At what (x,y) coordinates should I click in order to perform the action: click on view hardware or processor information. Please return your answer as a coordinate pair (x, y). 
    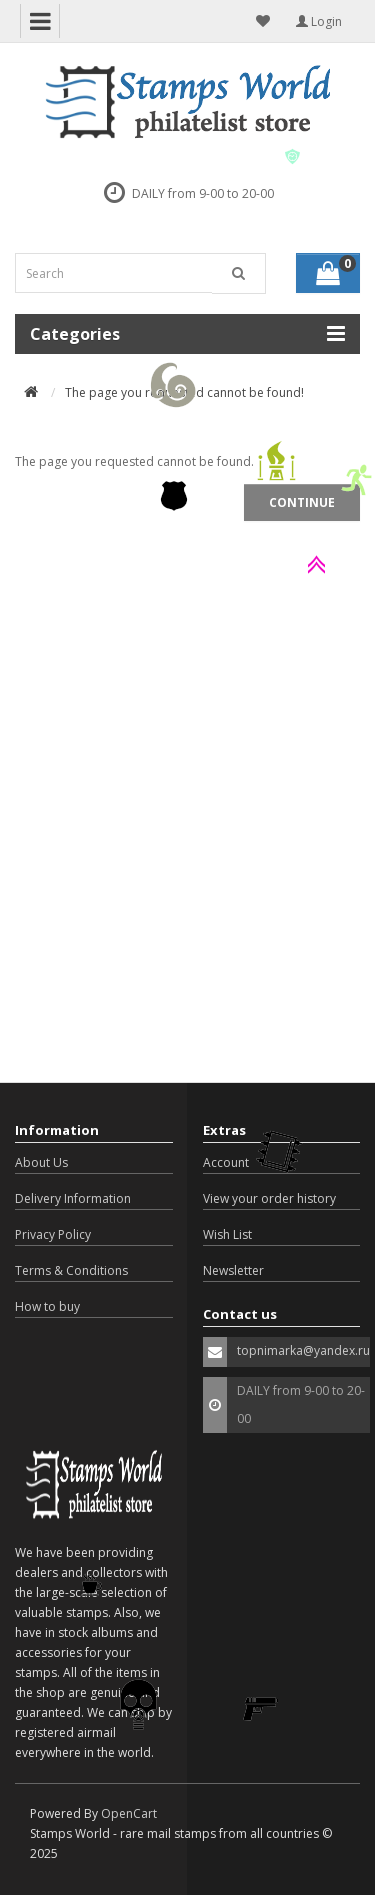
    Looking at the image, I should click on (279, 1152).